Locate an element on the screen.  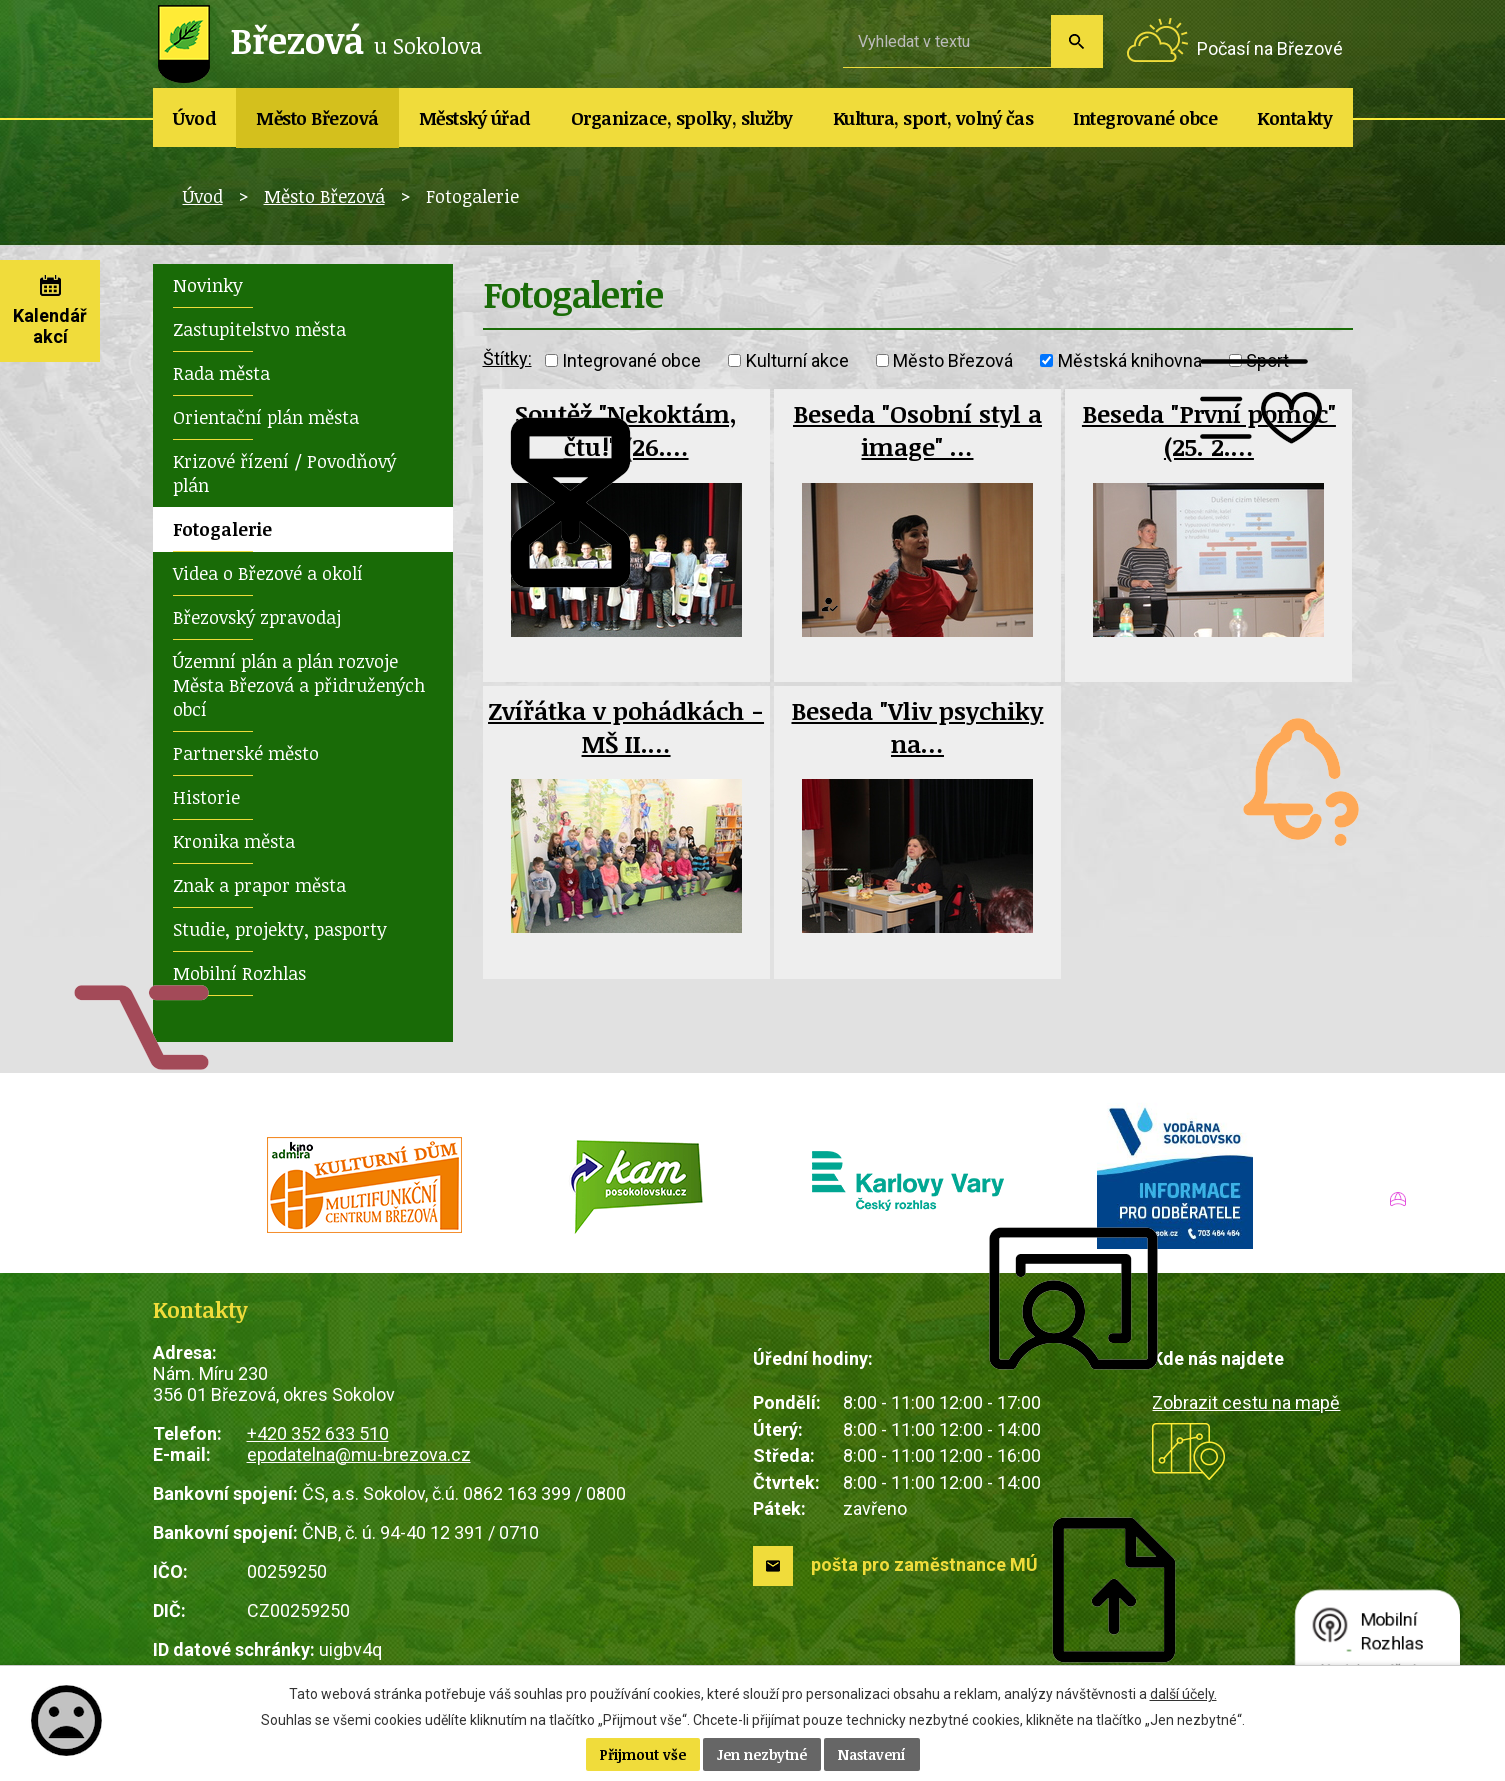
browse hats or headwear category is located at coordinates (1398, 1200).